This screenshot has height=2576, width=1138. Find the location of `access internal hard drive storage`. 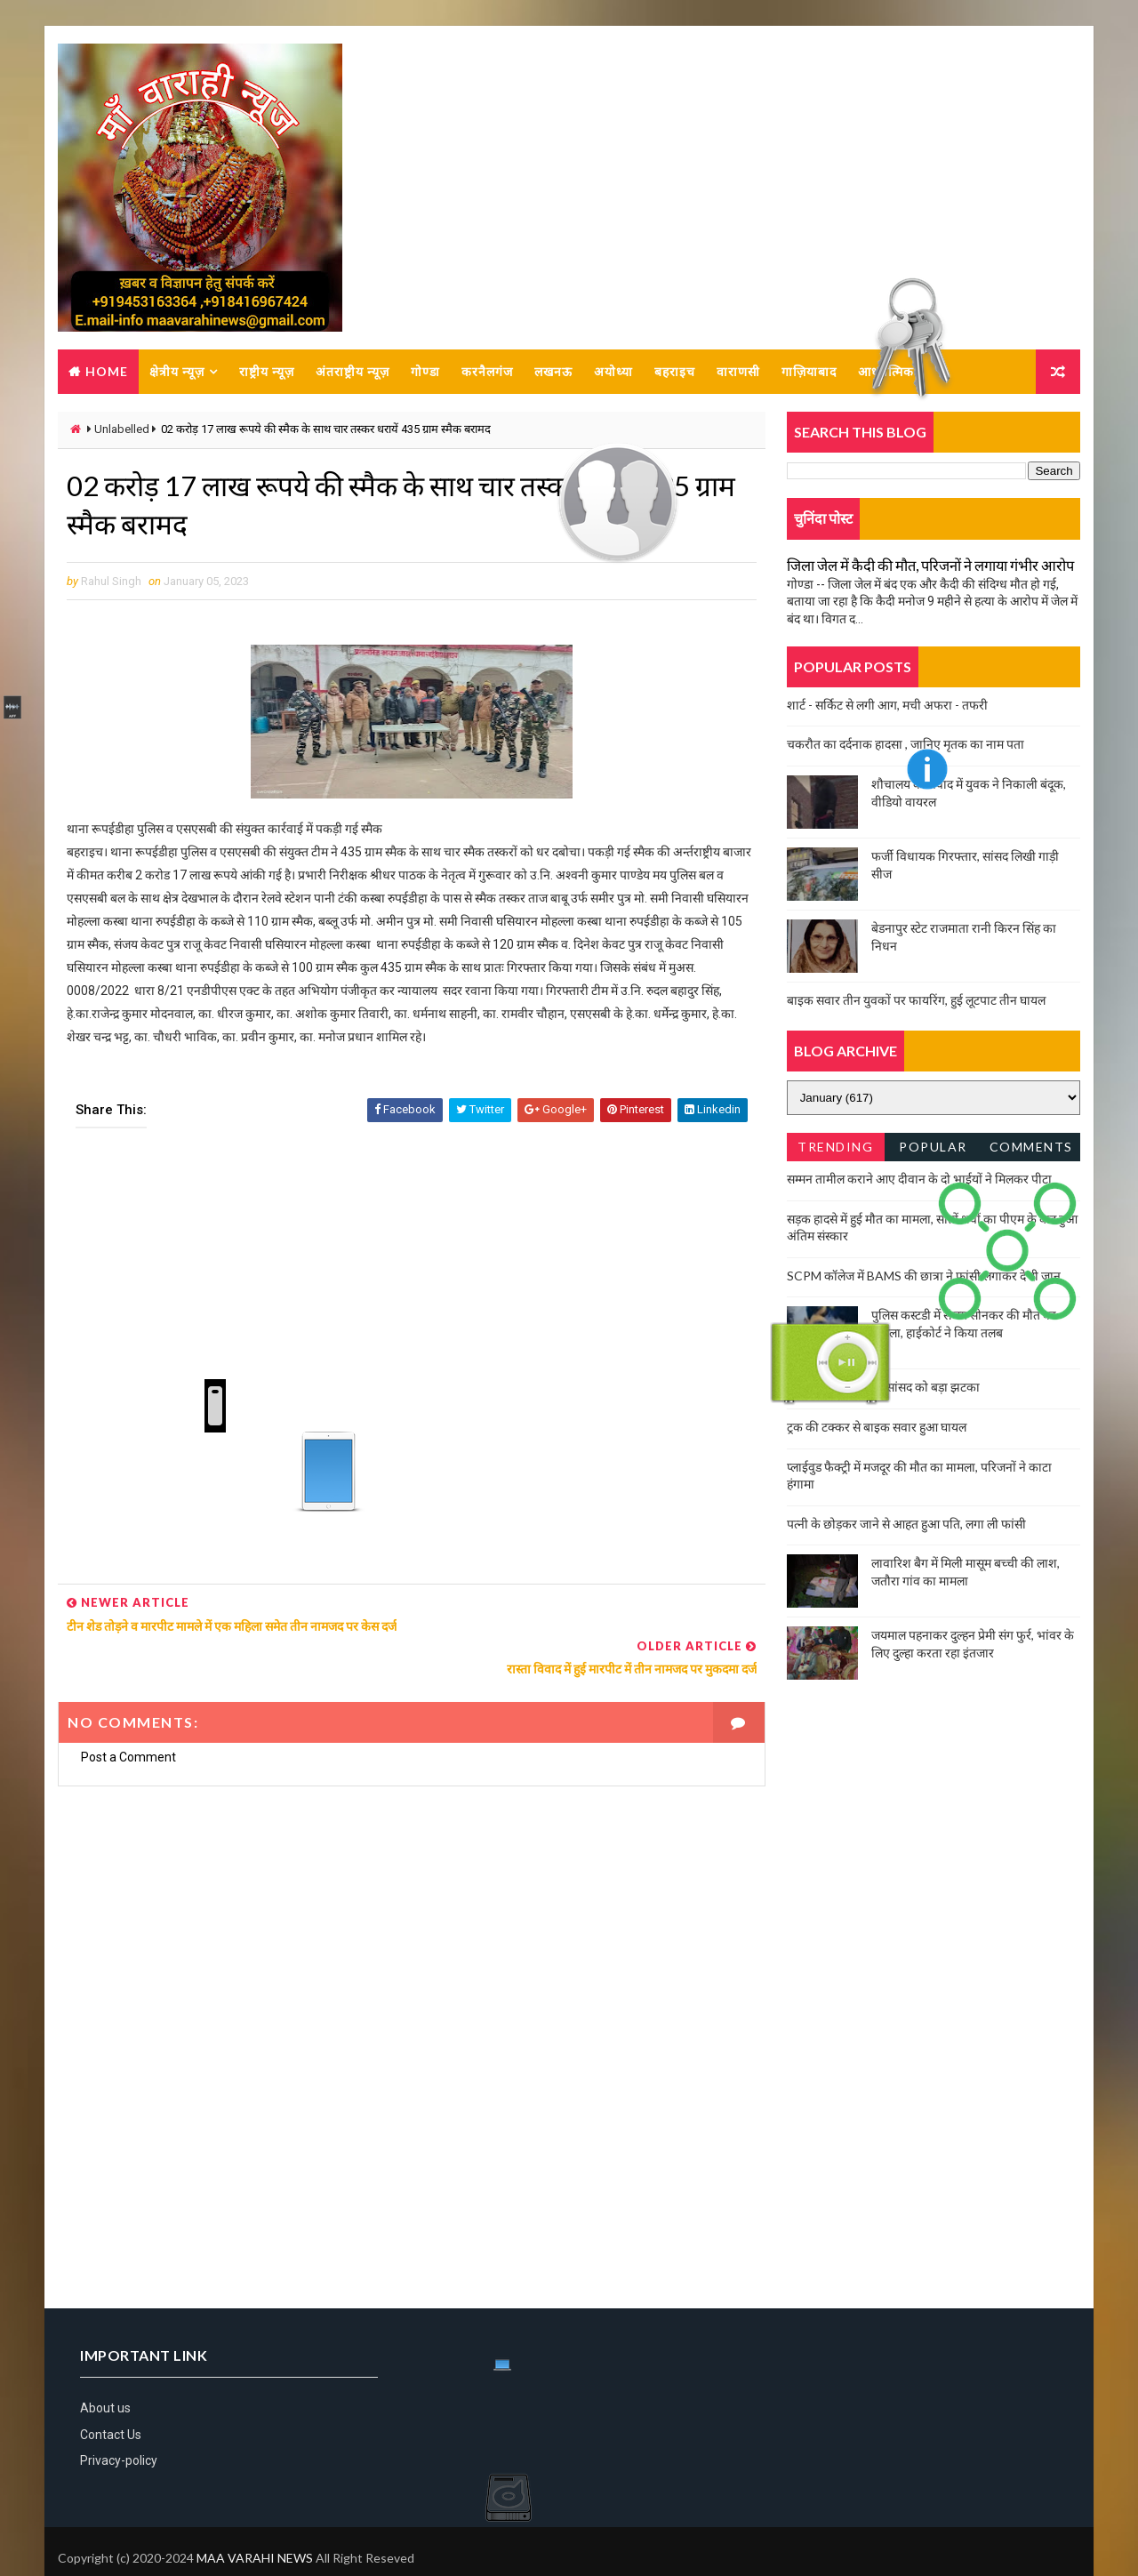

access internal hard drive storage is located at coordinates (509, 2498).